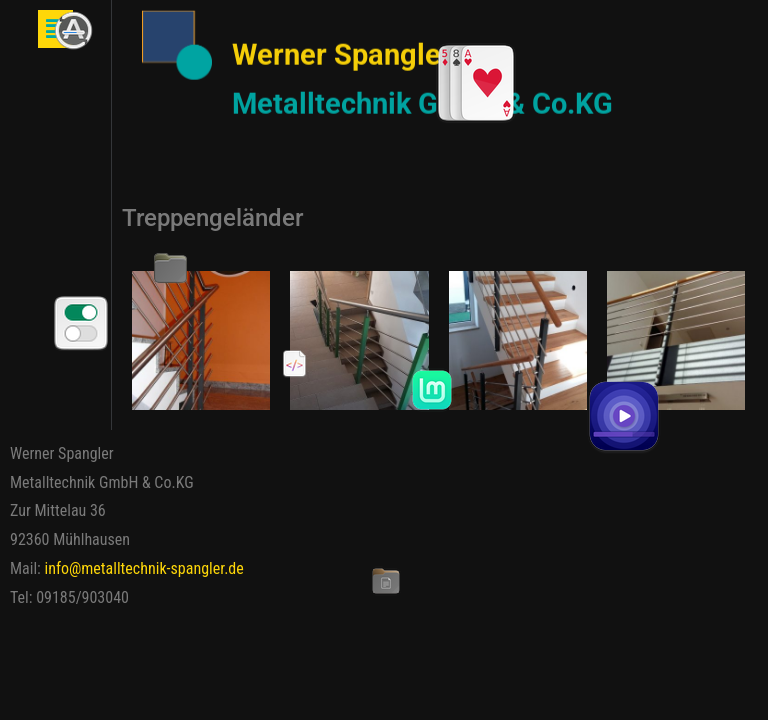 The height and width of the screenshot is (720, 768). Describe the element at coordinates (73, 30) in the screenshot. I see `open the software update application` at that location.